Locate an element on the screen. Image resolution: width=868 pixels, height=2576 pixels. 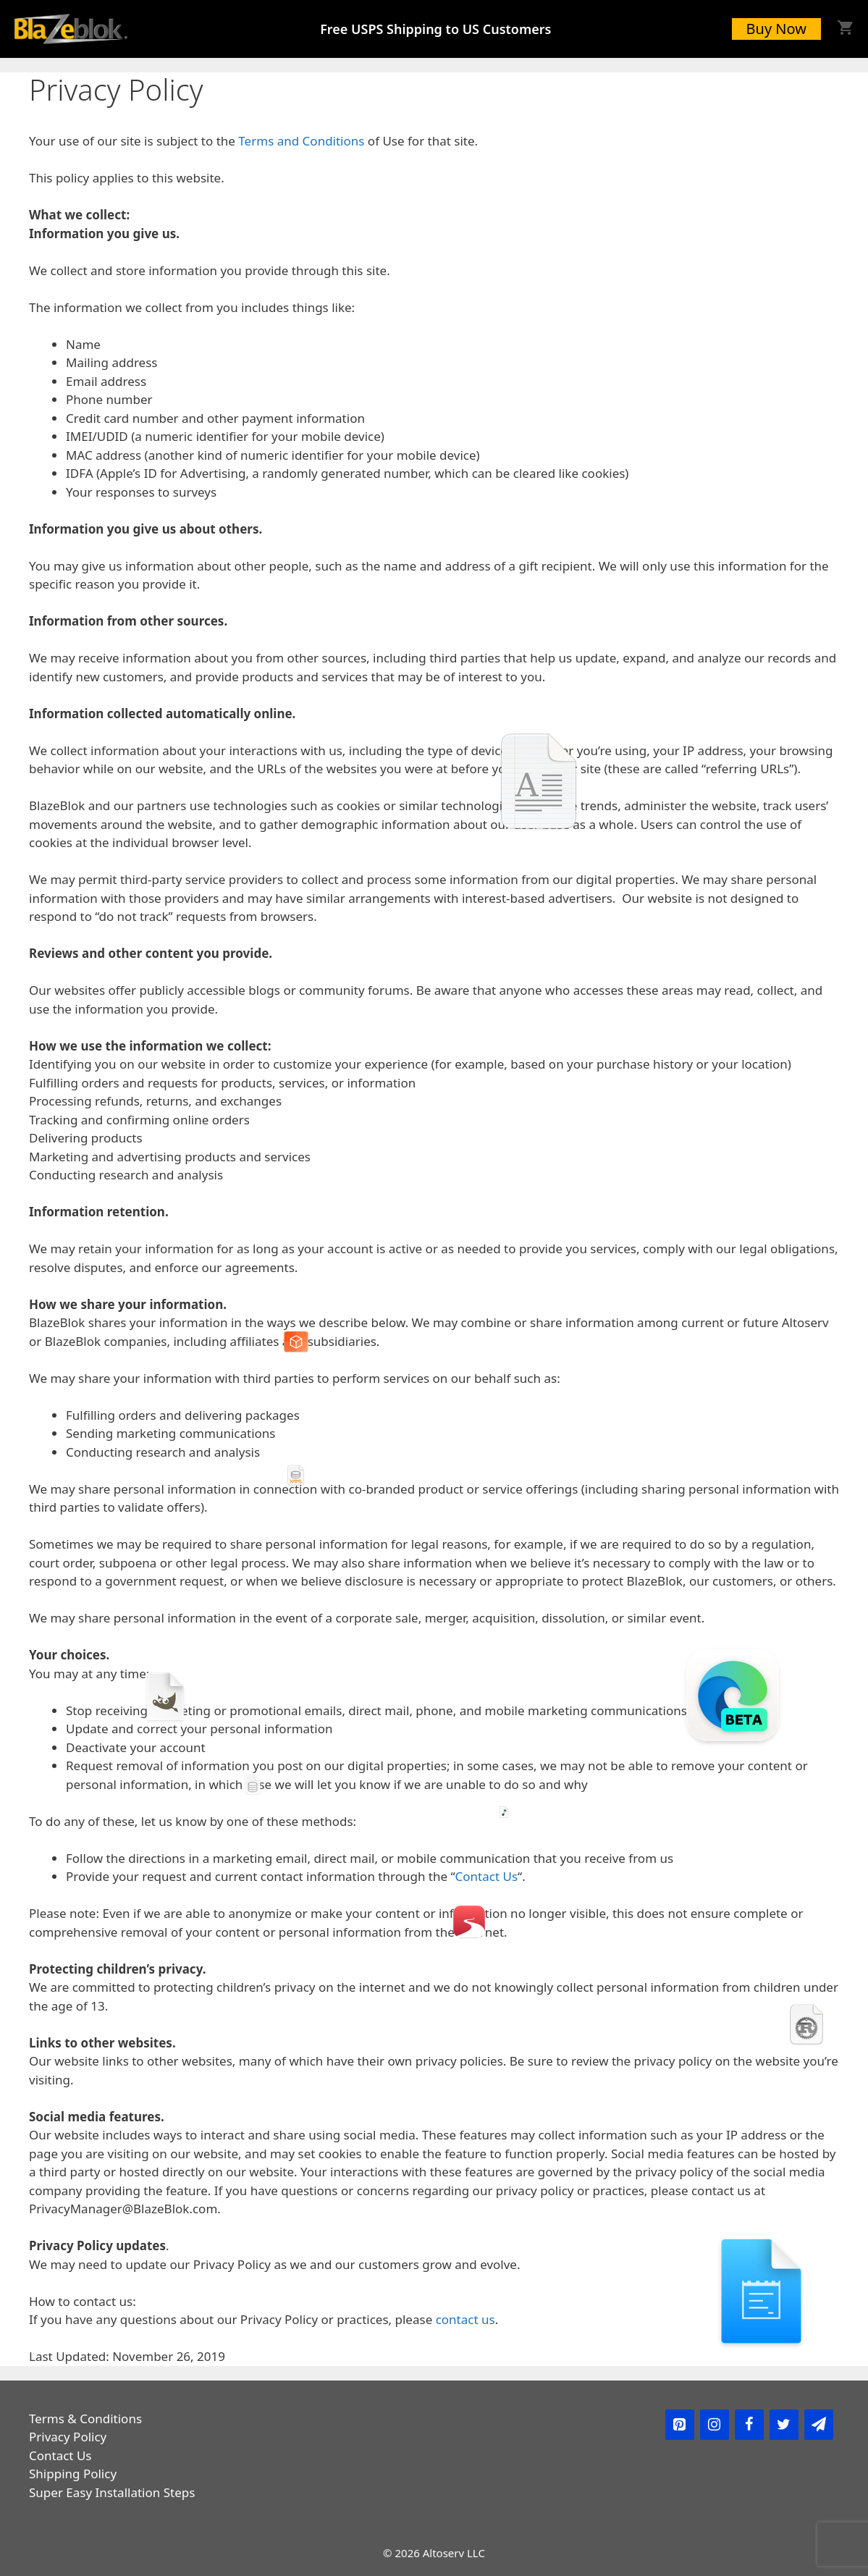
open tutanota secure email app is located at coordinates (469, 1922).